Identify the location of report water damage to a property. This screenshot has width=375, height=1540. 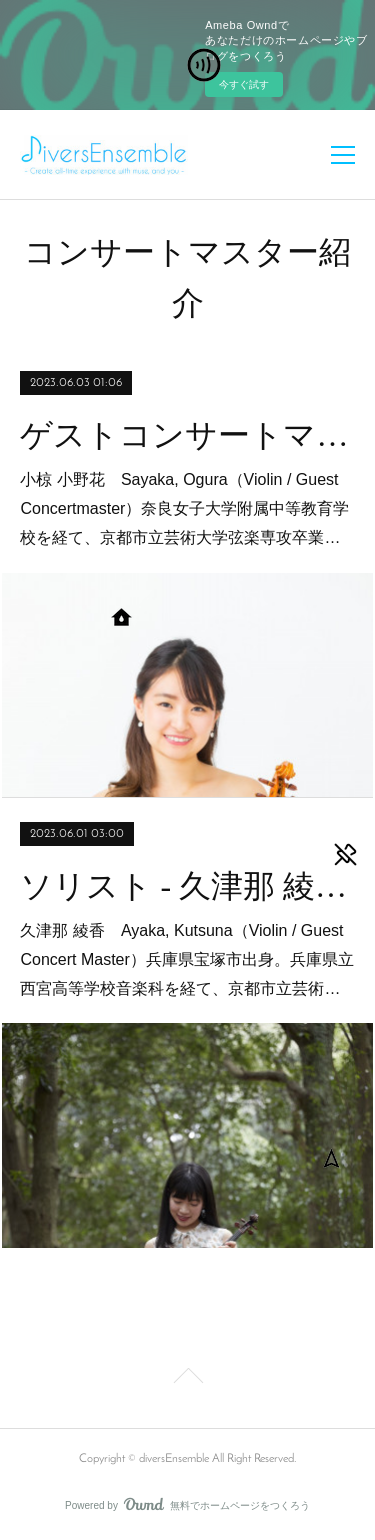
(121, 617).